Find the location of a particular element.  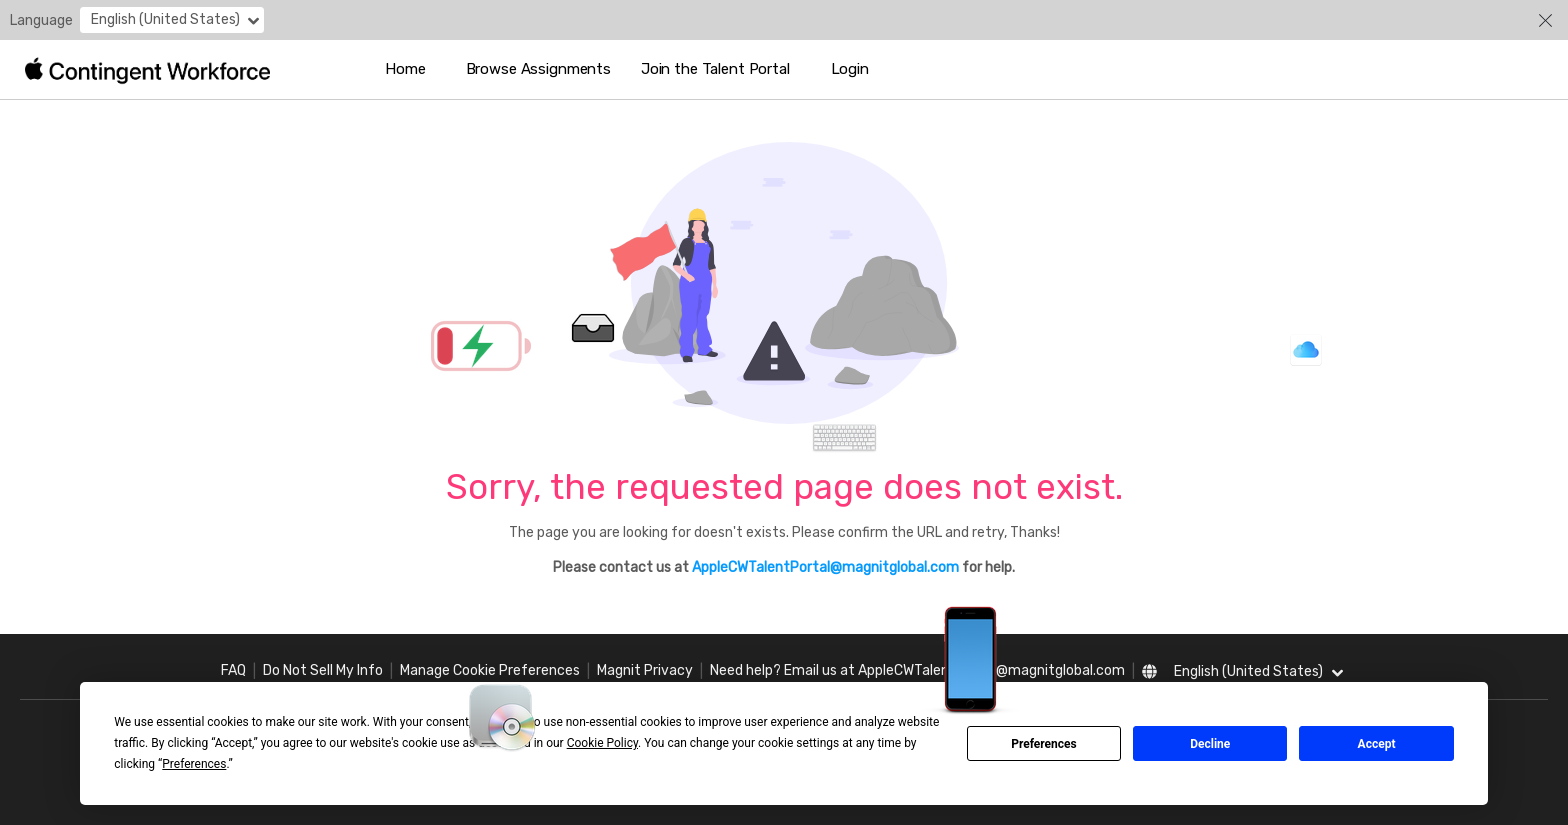

view your inbox messages is located at coordinates (593, 328).